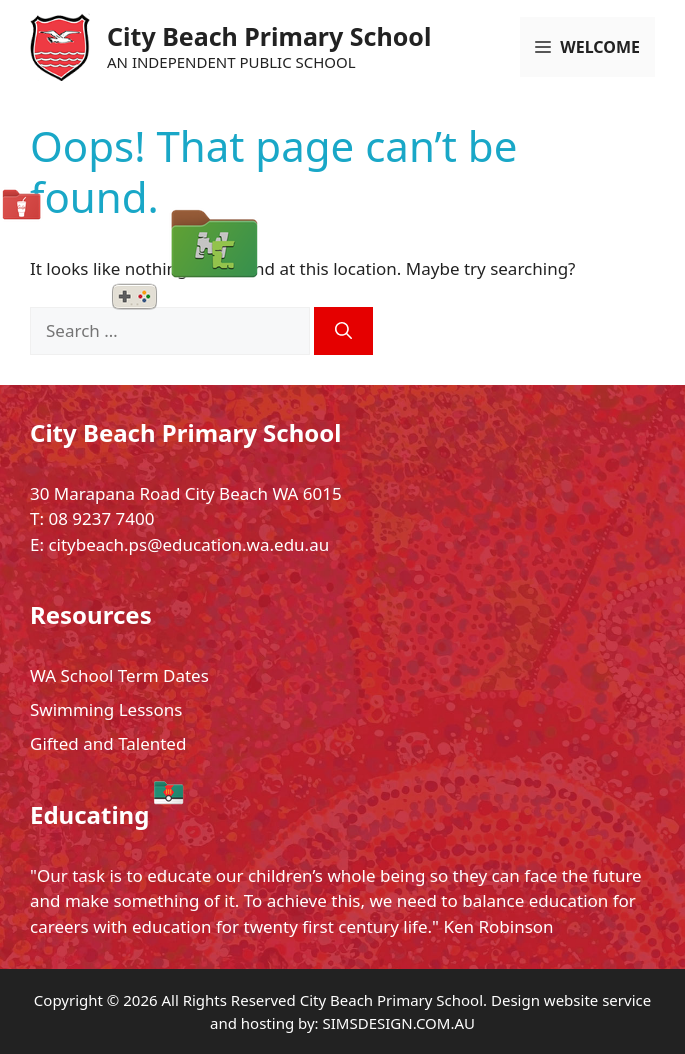 This screenshot has height=1054, width=685. I want to click on open gulp project folder, so click(21, 205).